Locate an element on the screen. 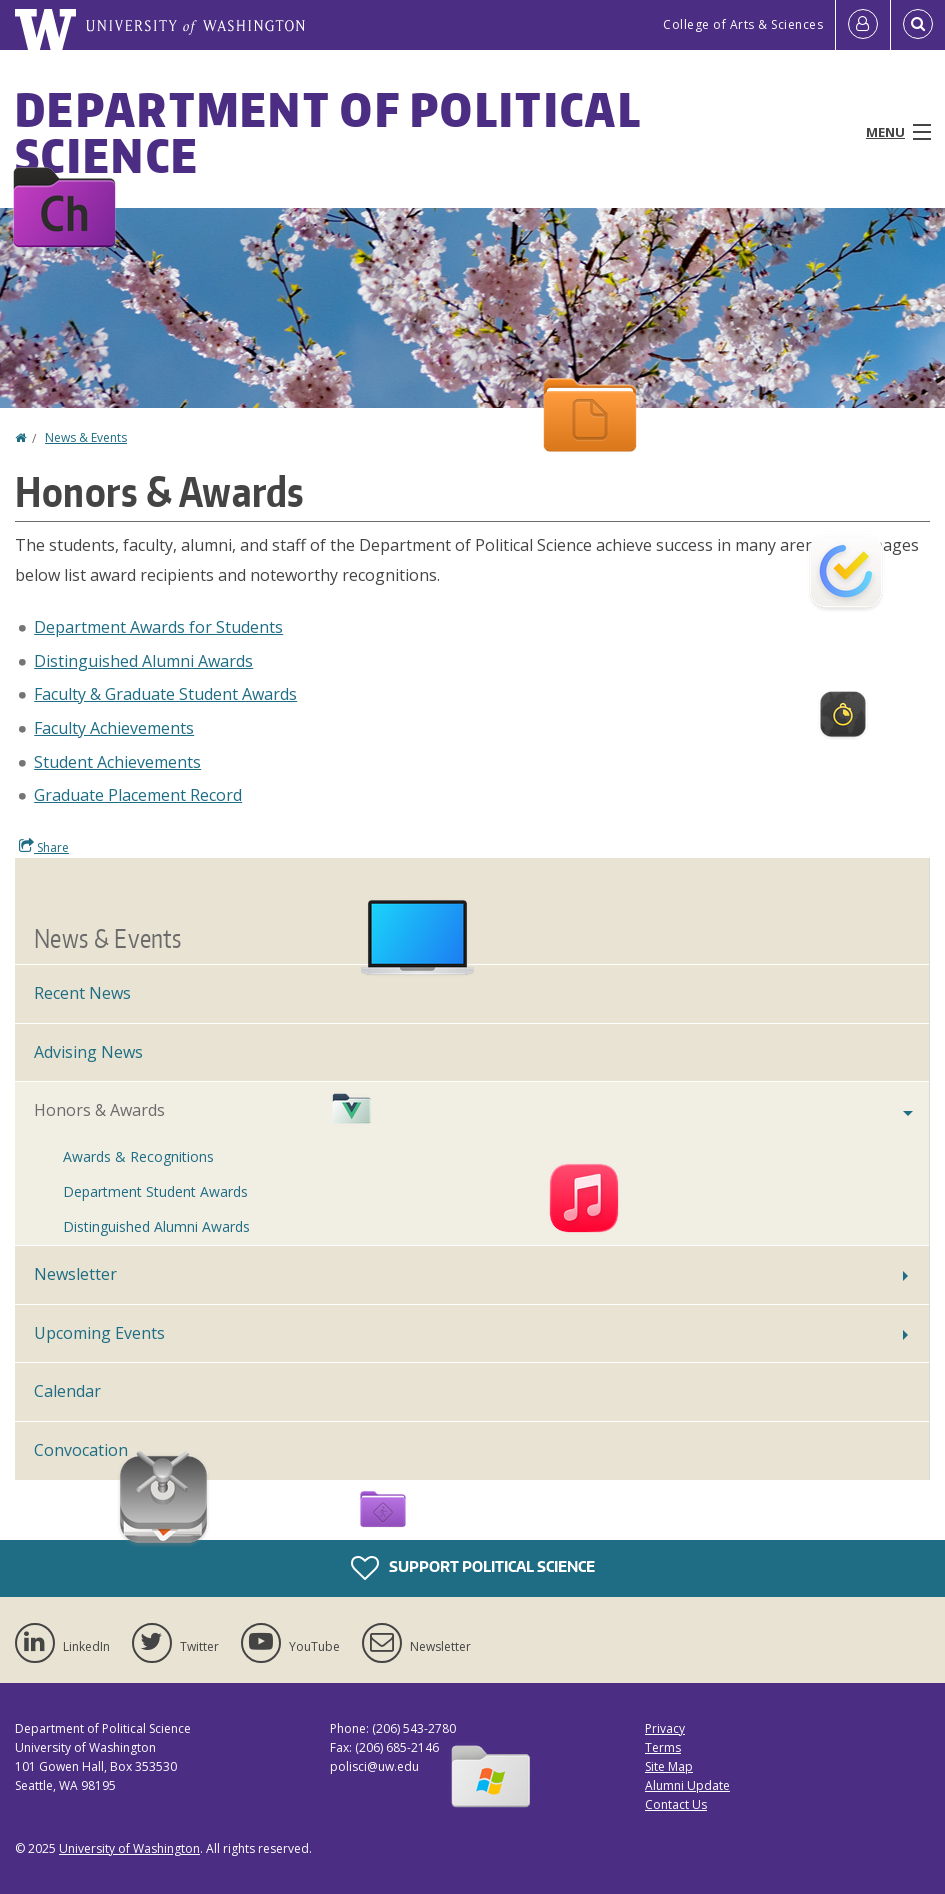 The image size is (945, 1894). open adobe character animator project folder is located at coordinates (64, 210).